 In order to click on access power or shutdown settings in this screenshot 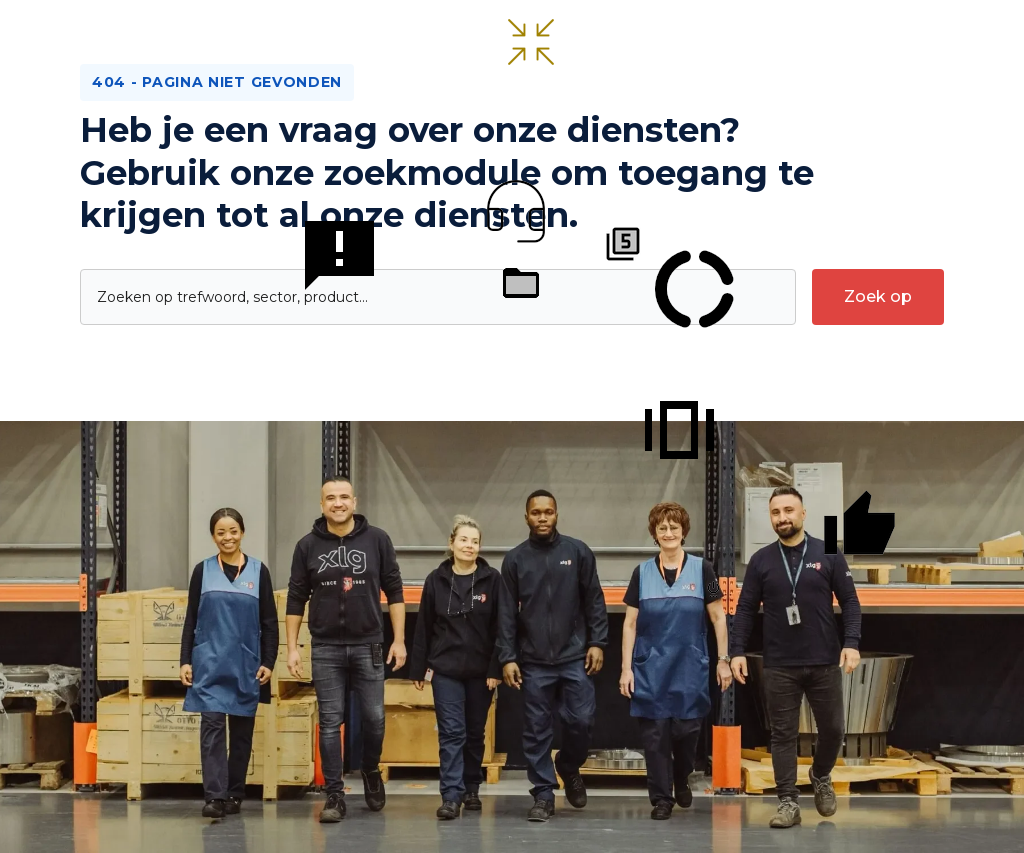, I will do `click(713, 588)`.